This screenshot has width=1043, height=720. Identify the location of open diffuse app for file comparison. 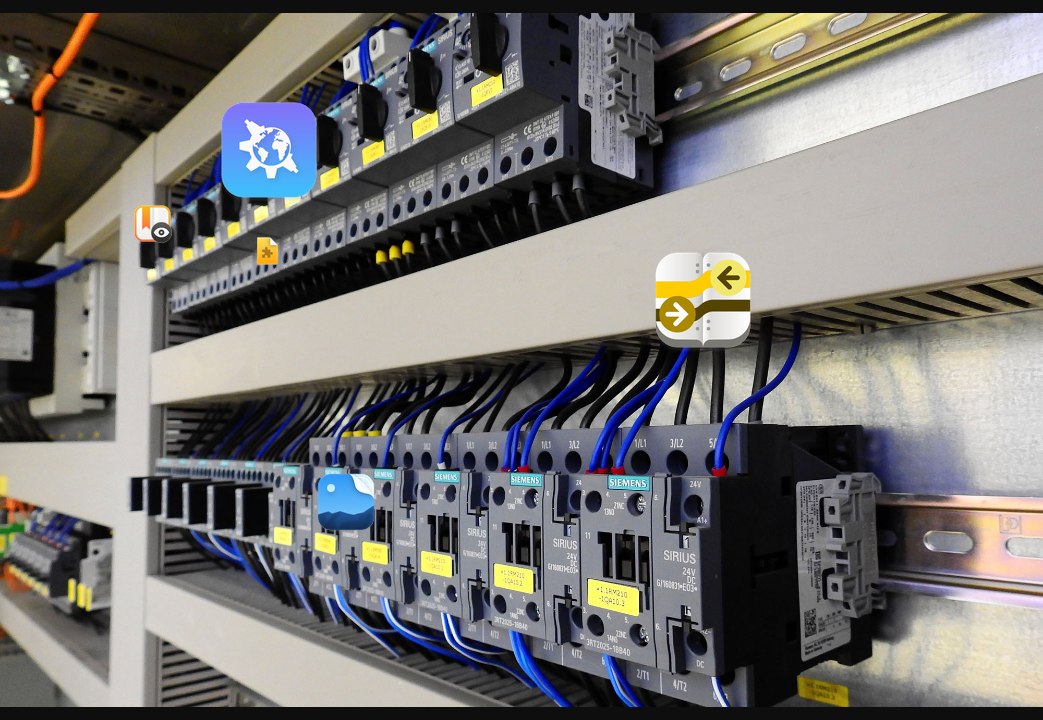
(703, 300).